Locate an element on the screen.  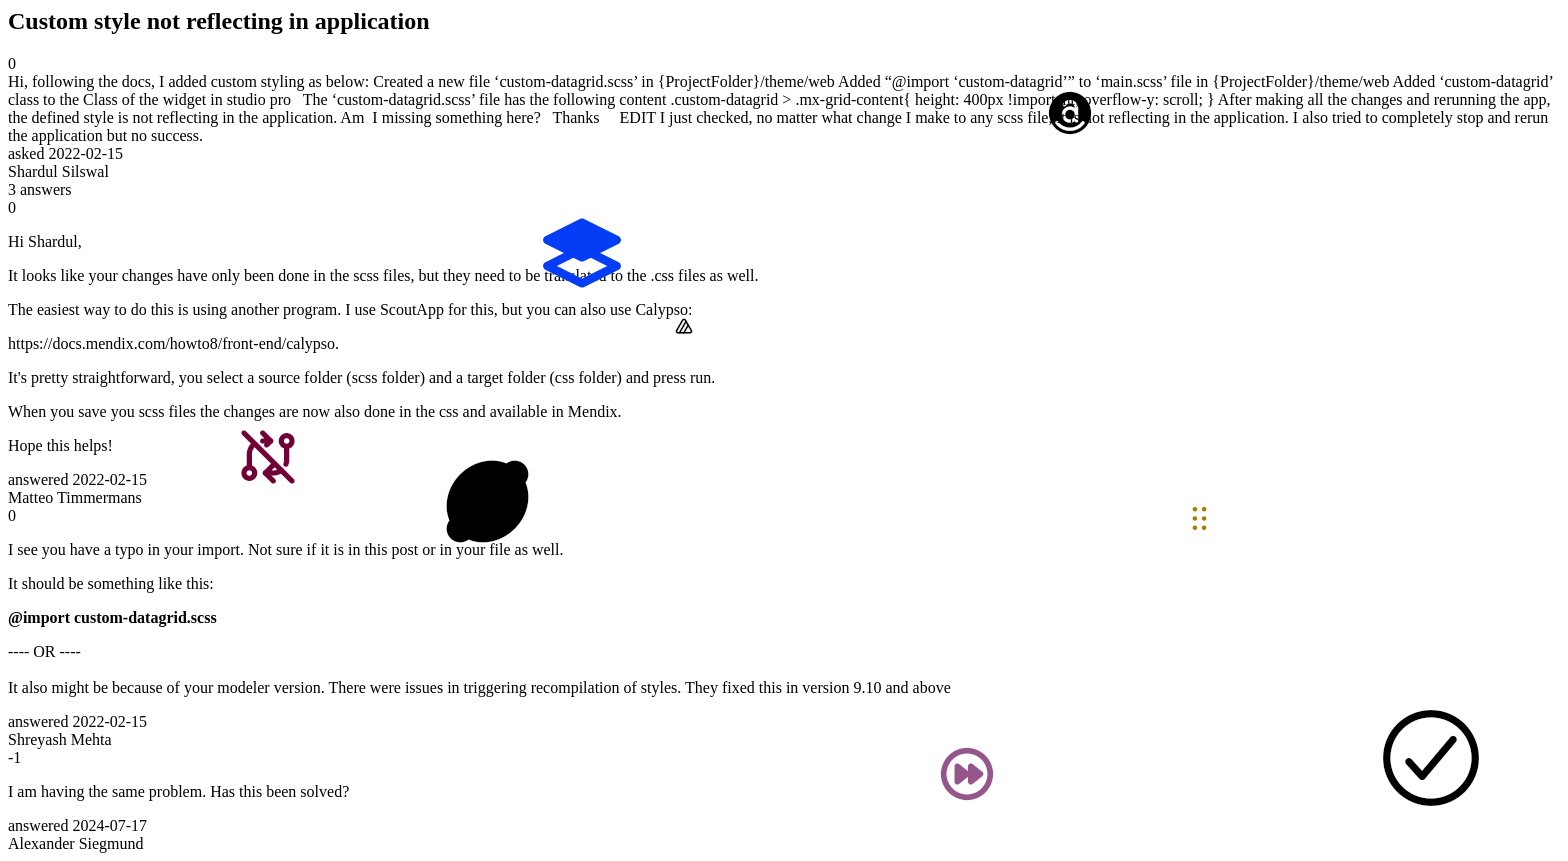
indicates citrus or lemon flavor is located at coordinates (487, 501).